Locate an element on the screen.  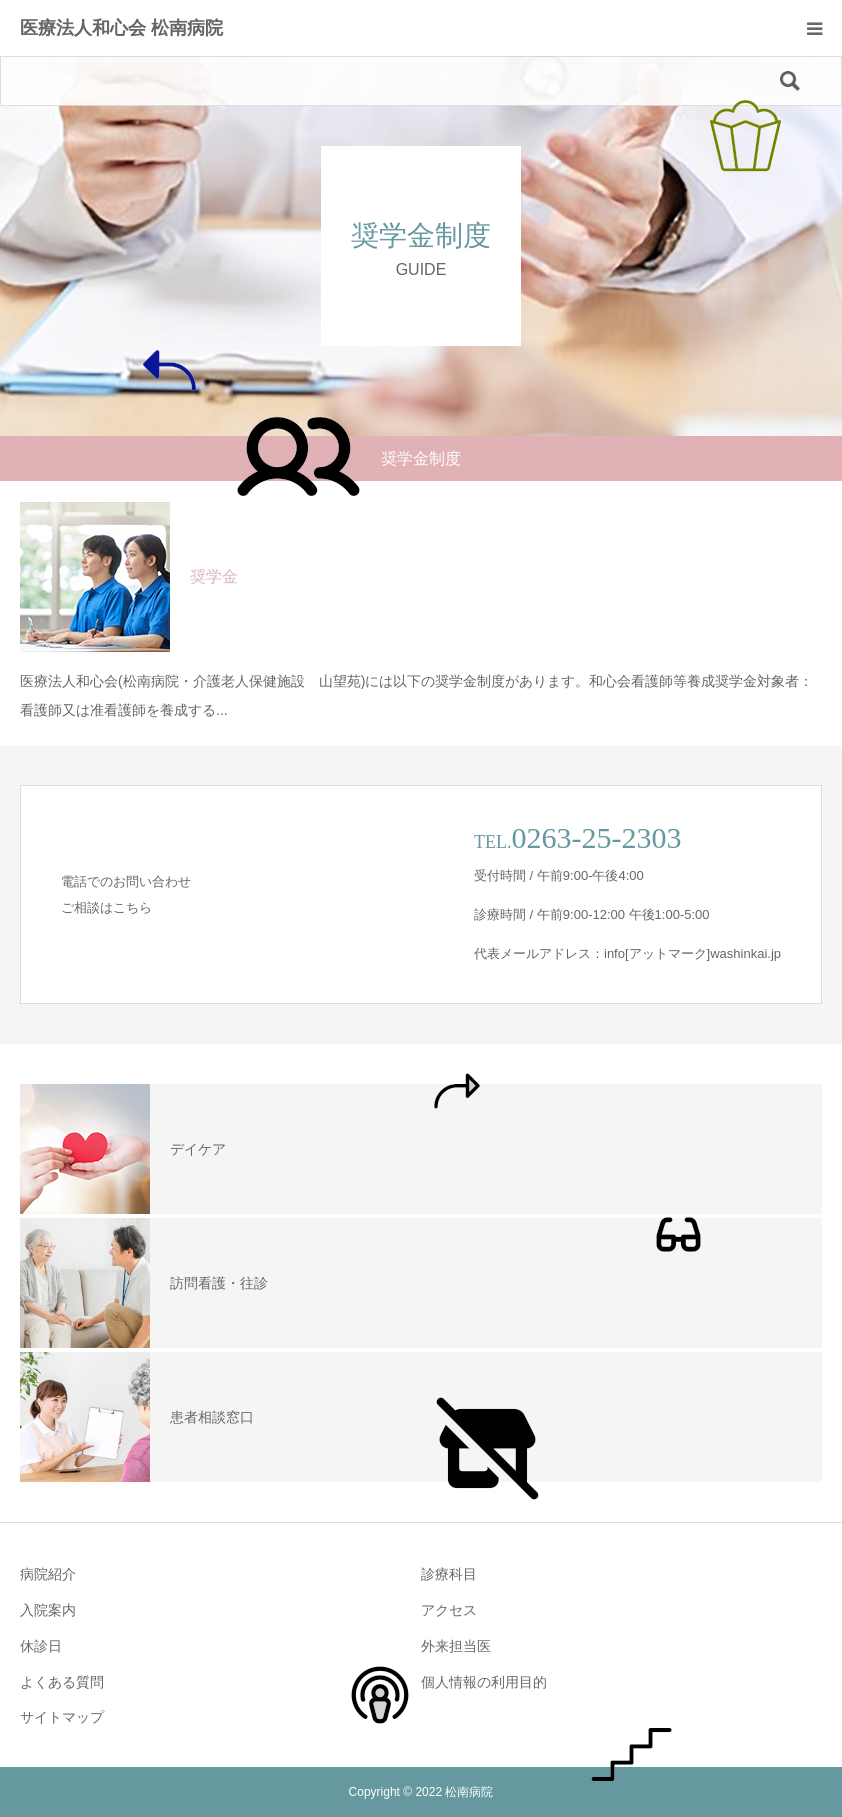
view all users or members is located at coordinates (298, 457).